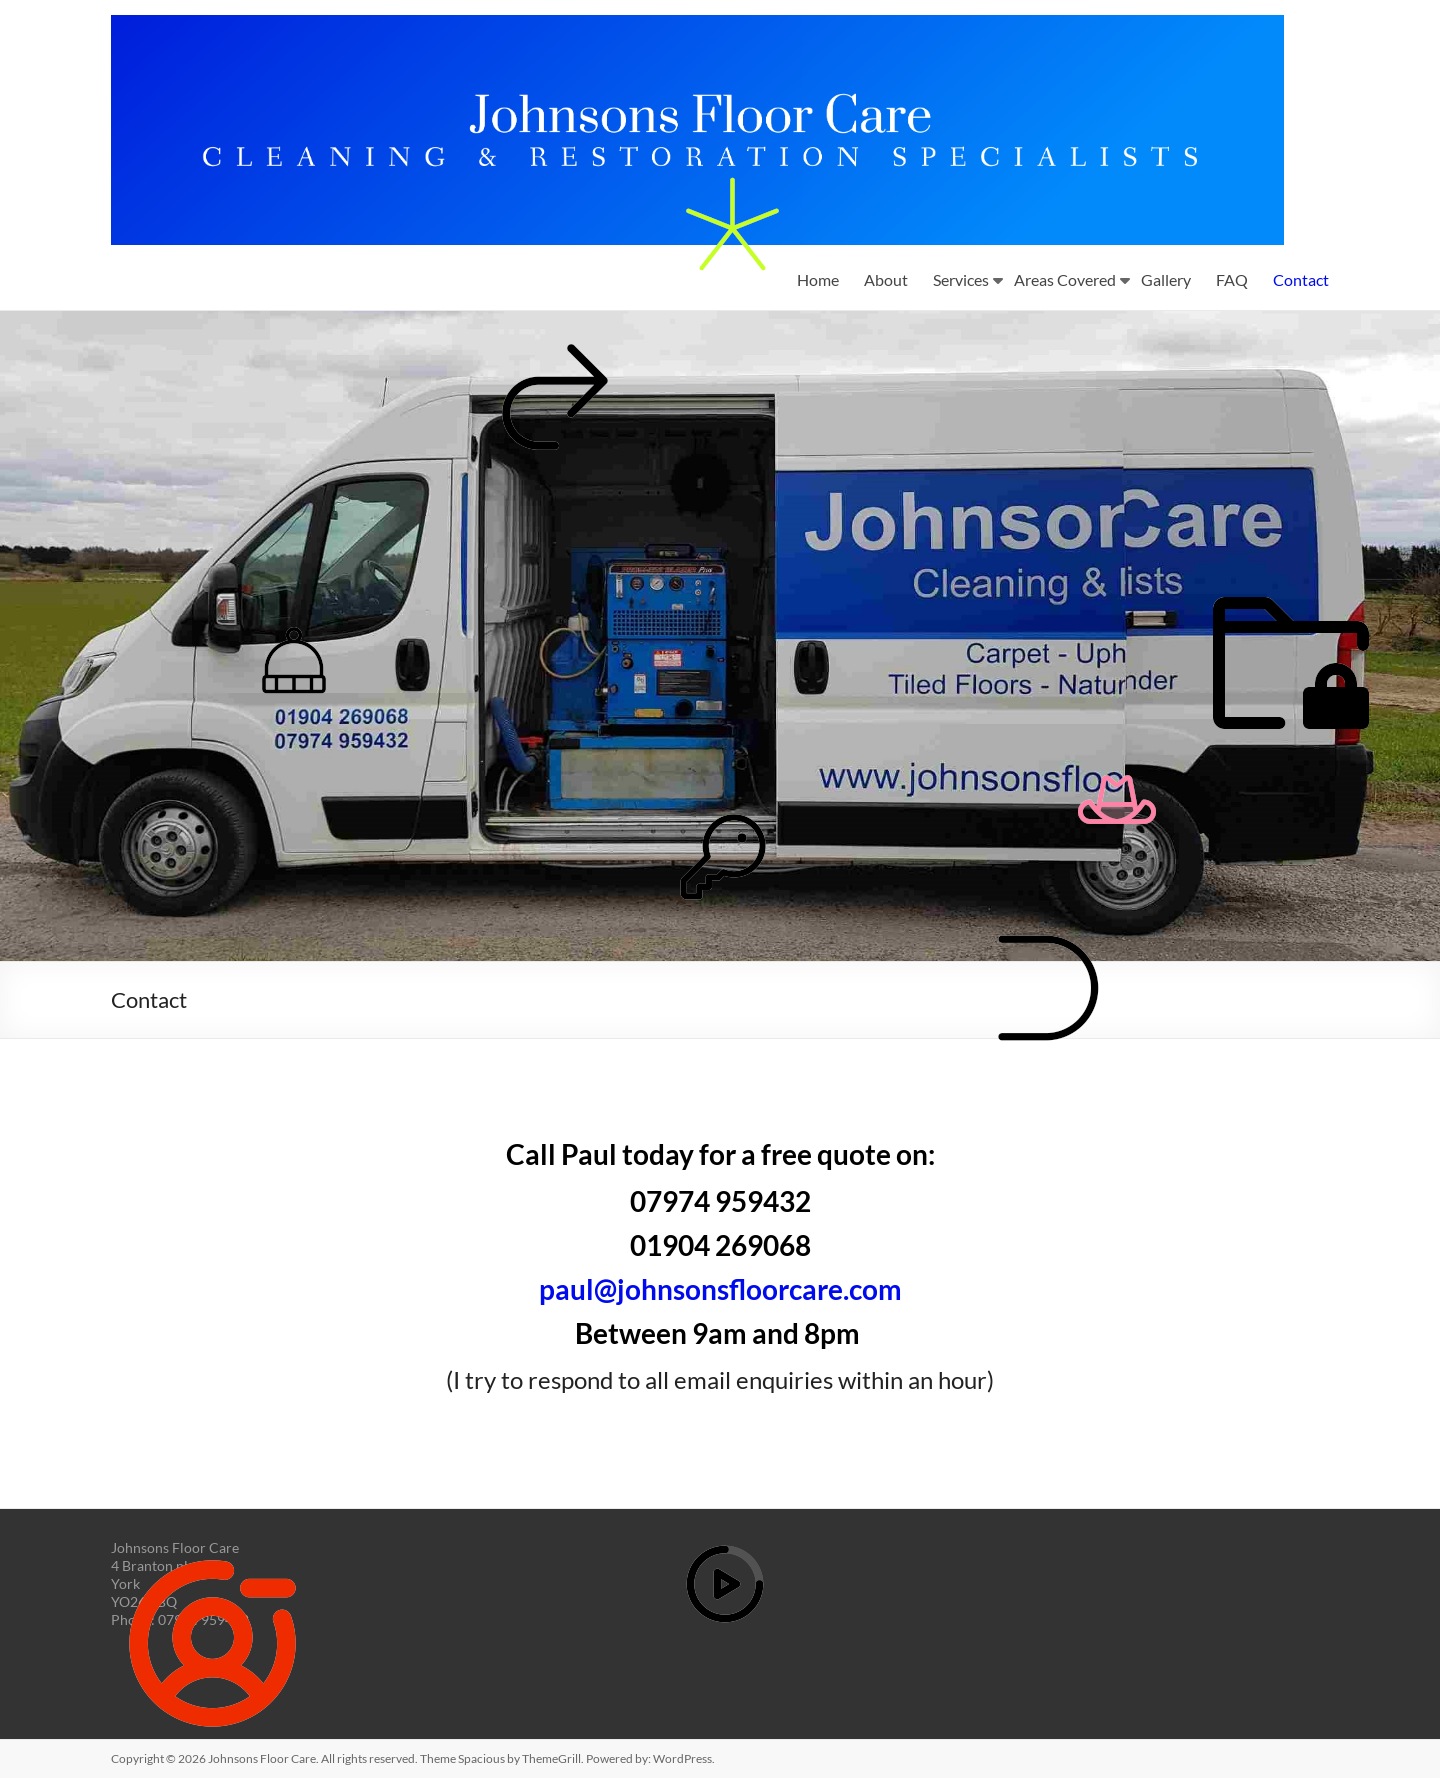 The height and width of the screenshot is (1778, 1440). Describe the element at coordinates (1041, 988) in the screenshot. I see `indicates a proper superset relationship in mathematical notation` at that location.